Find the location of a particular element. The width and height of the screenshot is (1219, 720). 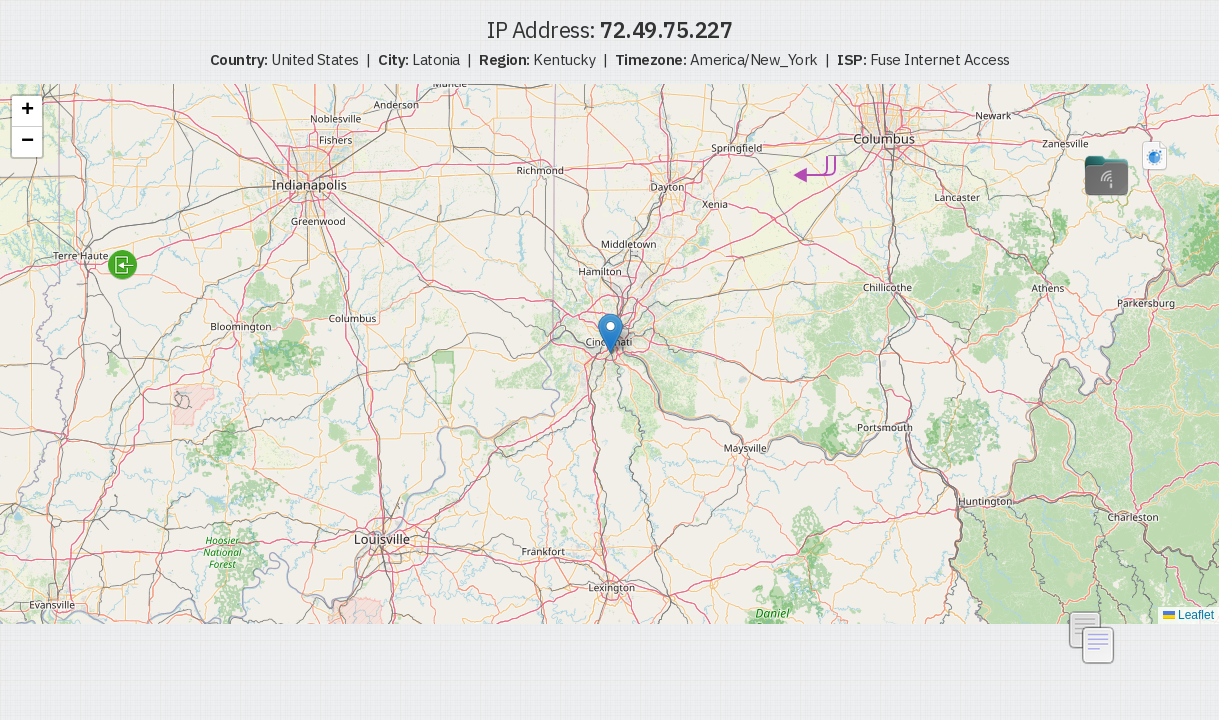

log out of the current user session is located at coordinates (123, 265).